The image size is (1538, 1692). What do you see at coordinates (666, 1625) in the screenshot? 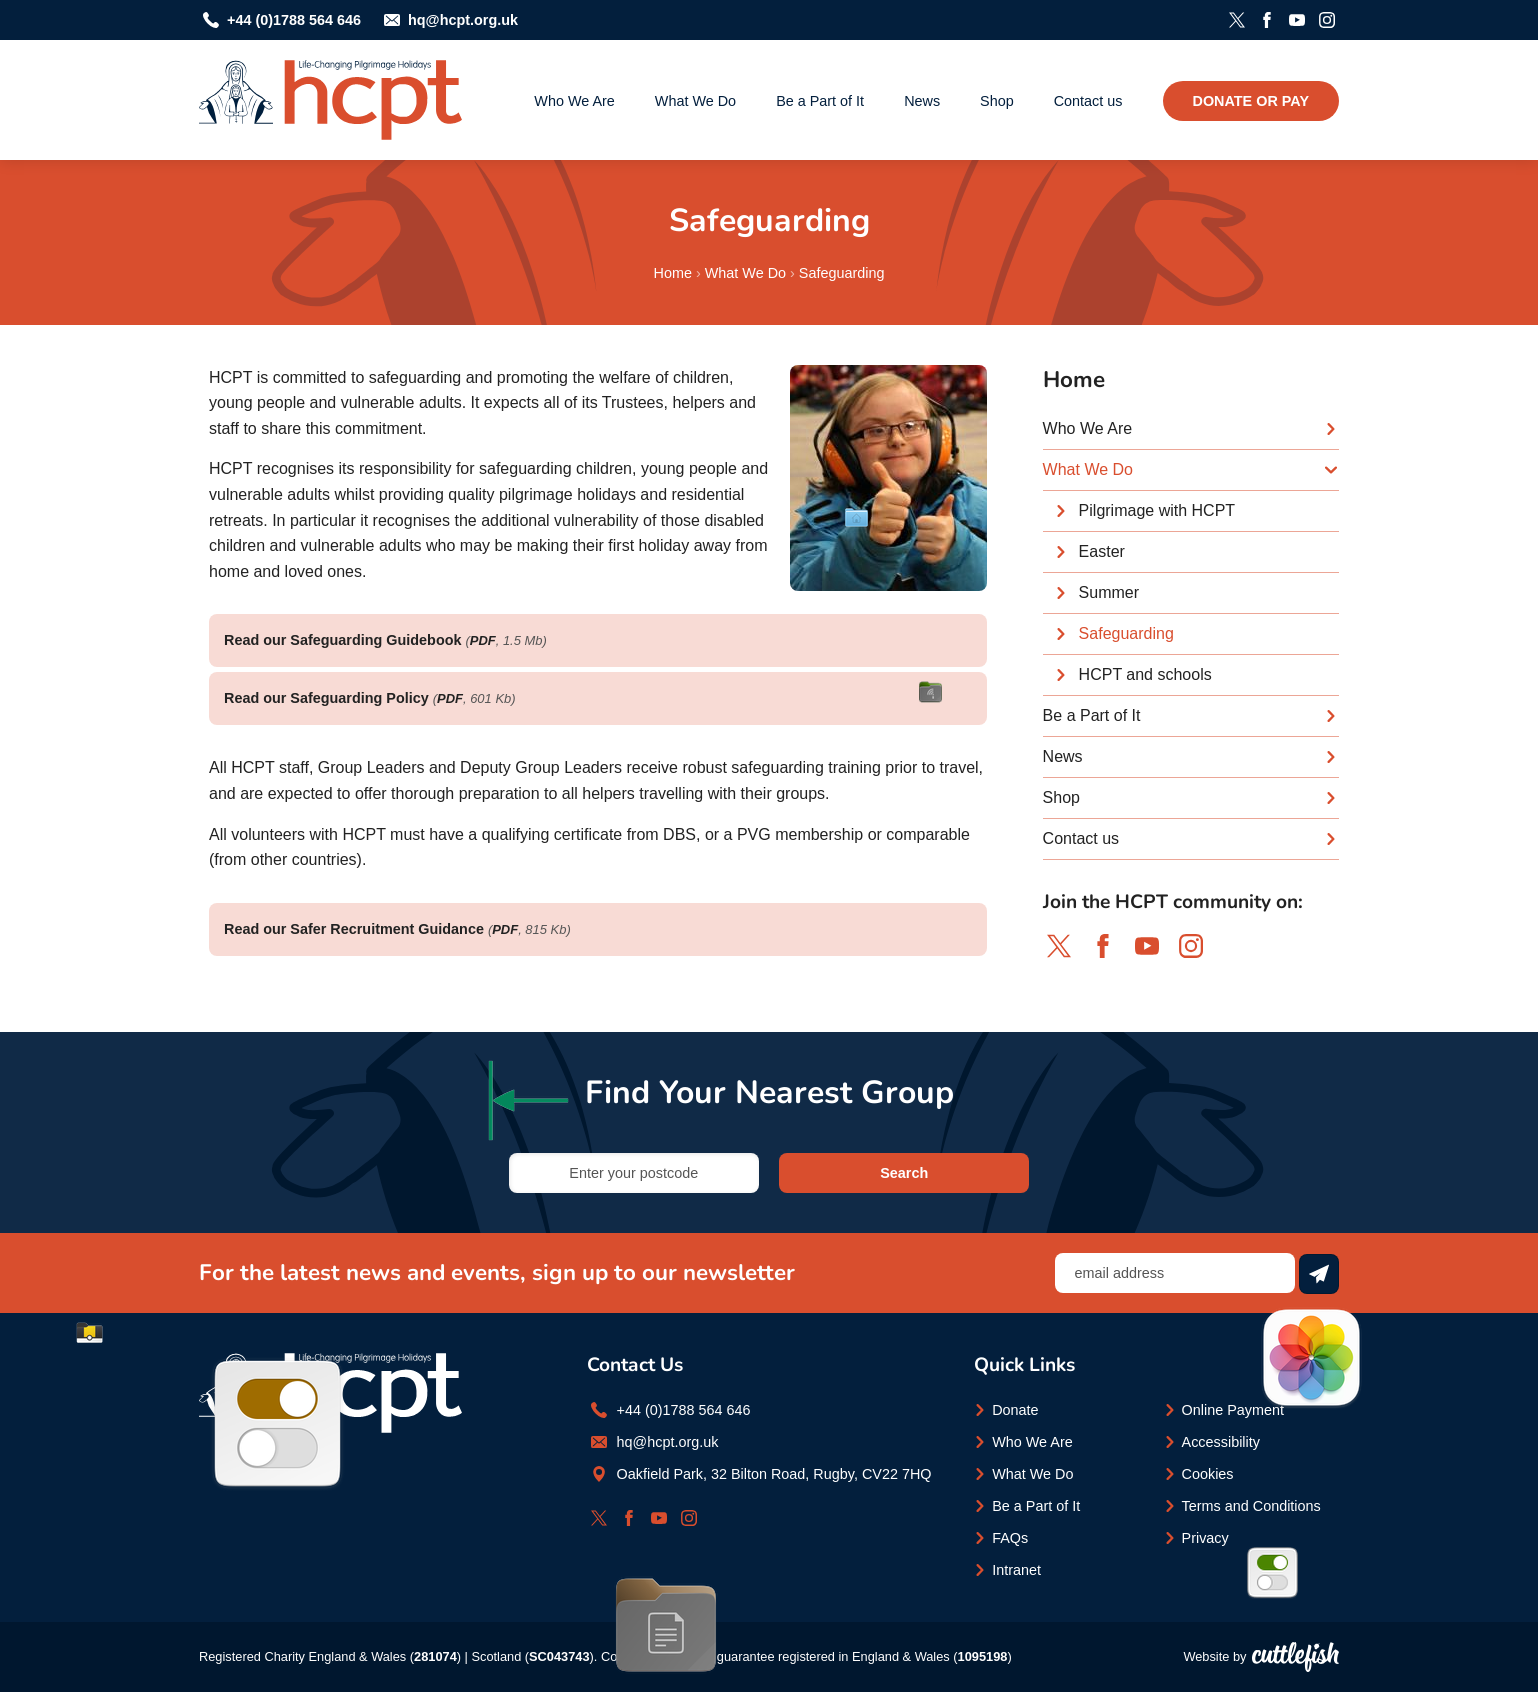
I see `open your documents folder` at bounding box center [666, 1625].